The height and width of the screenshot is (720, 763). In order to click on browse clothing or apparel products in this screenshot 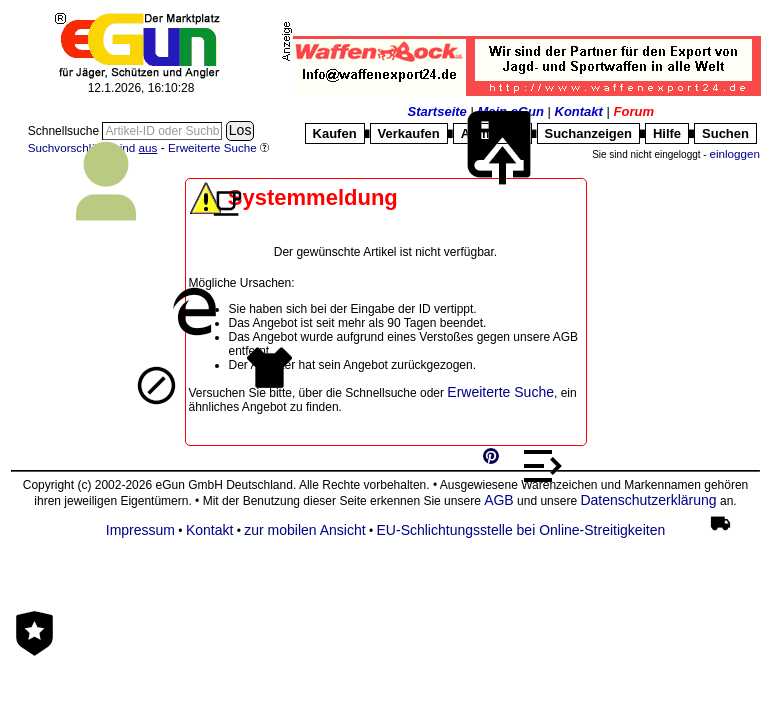, I will do `click(269, 367)`.